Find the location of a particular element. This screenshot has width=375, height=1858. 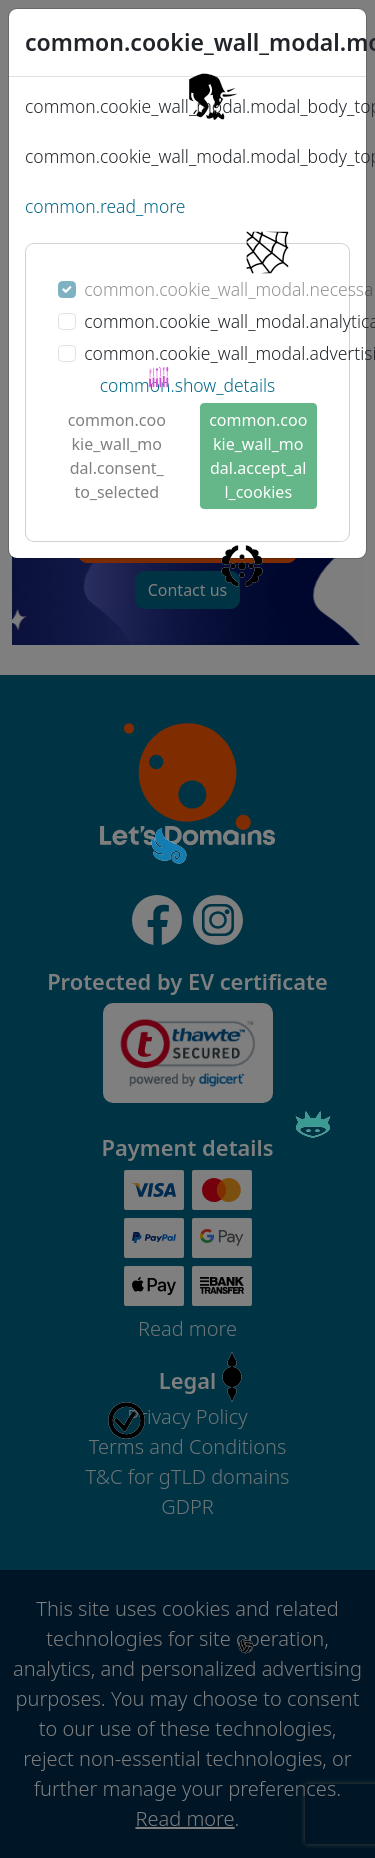

activate defense or shield ability is located at coordinates (313, 1125).